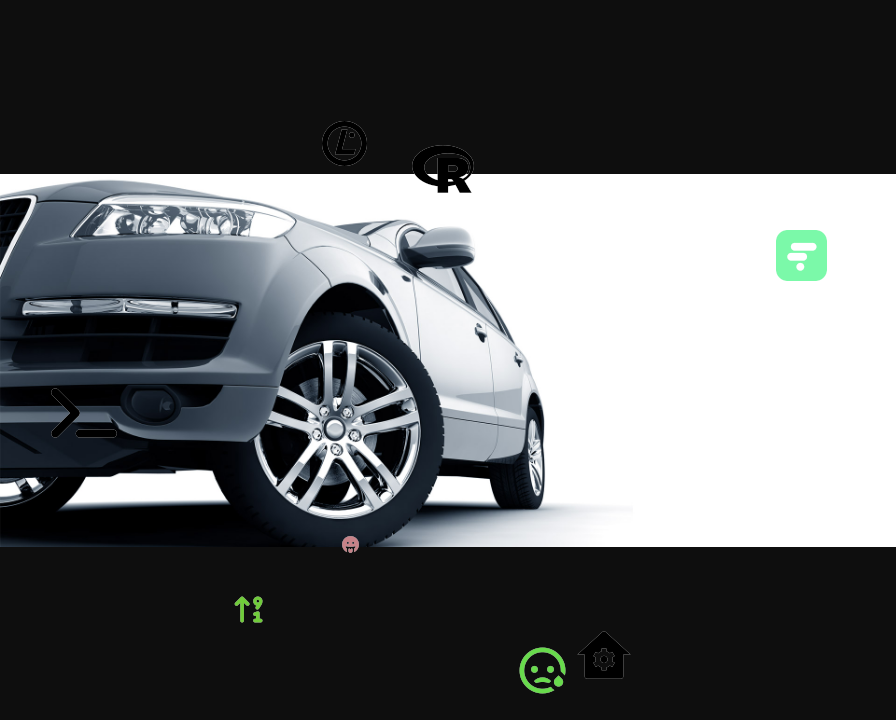 The width and height of the screenshot is (896, 720). I want to click on linux professional institute logo, so click(344, 143).